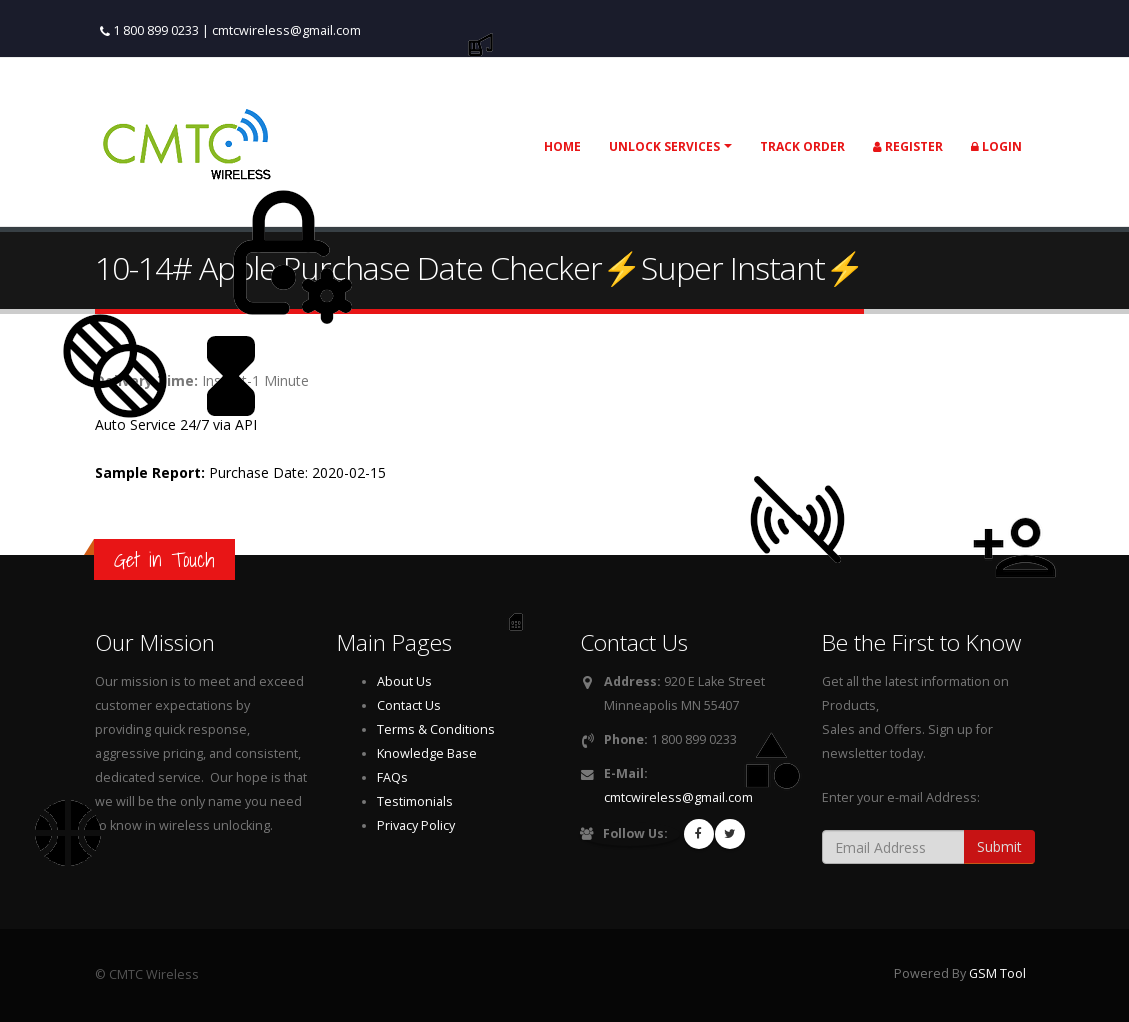 The height and width of the screenshot is (1022, 1129). I want to click on construction or building in progress, so click(481, 46).